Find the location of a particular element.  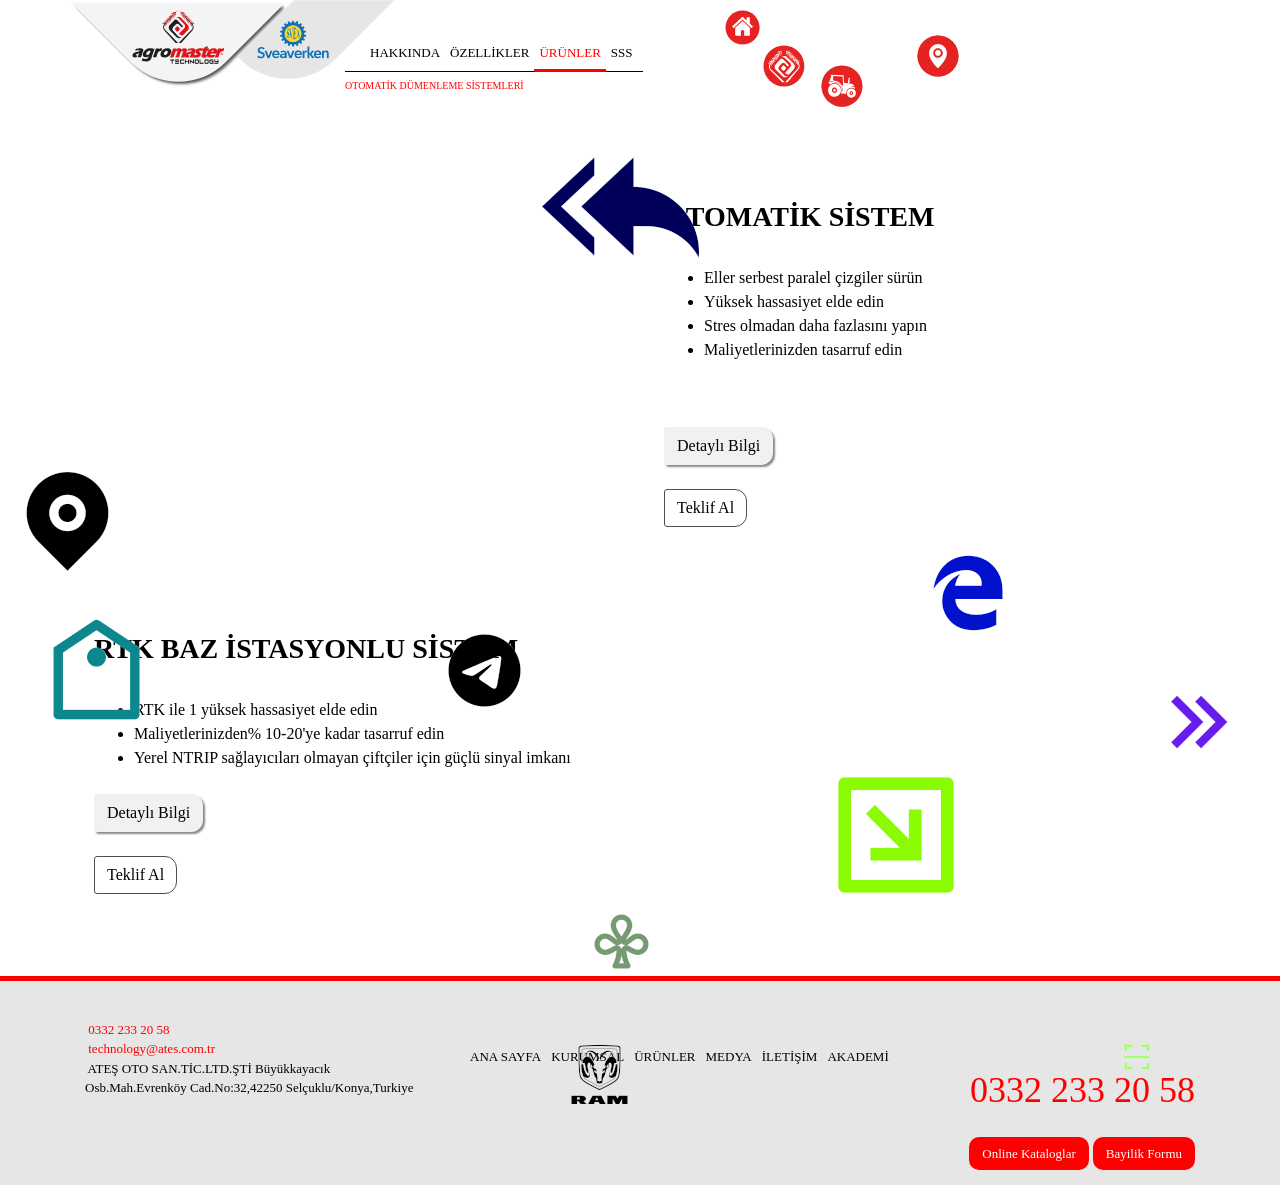

skip forward or advance to next item is located at coordinates (1197, 722).